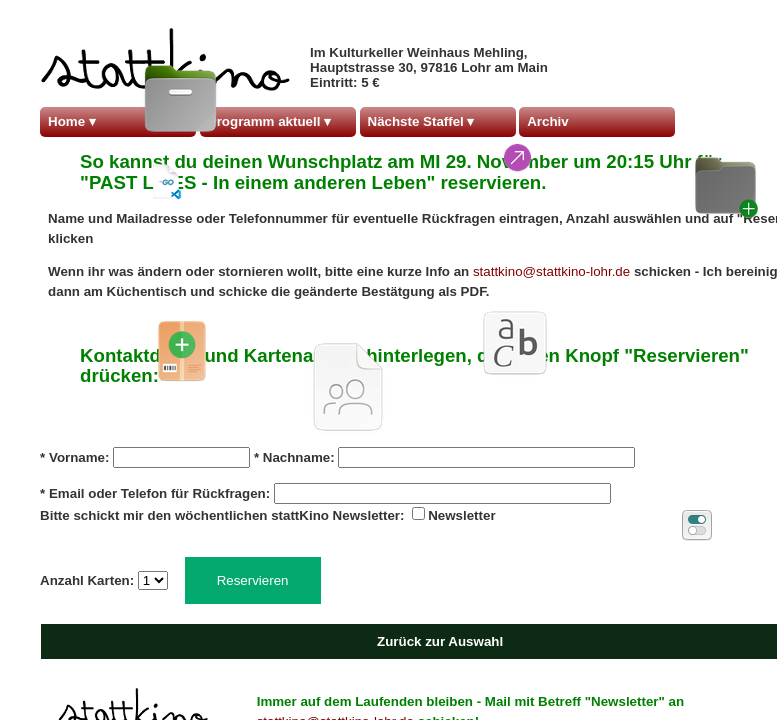 This screenshot has height=720, width=777. Describe the element at coordinates (725, 185) in the screenshot. I see `create a new folder` at that location.